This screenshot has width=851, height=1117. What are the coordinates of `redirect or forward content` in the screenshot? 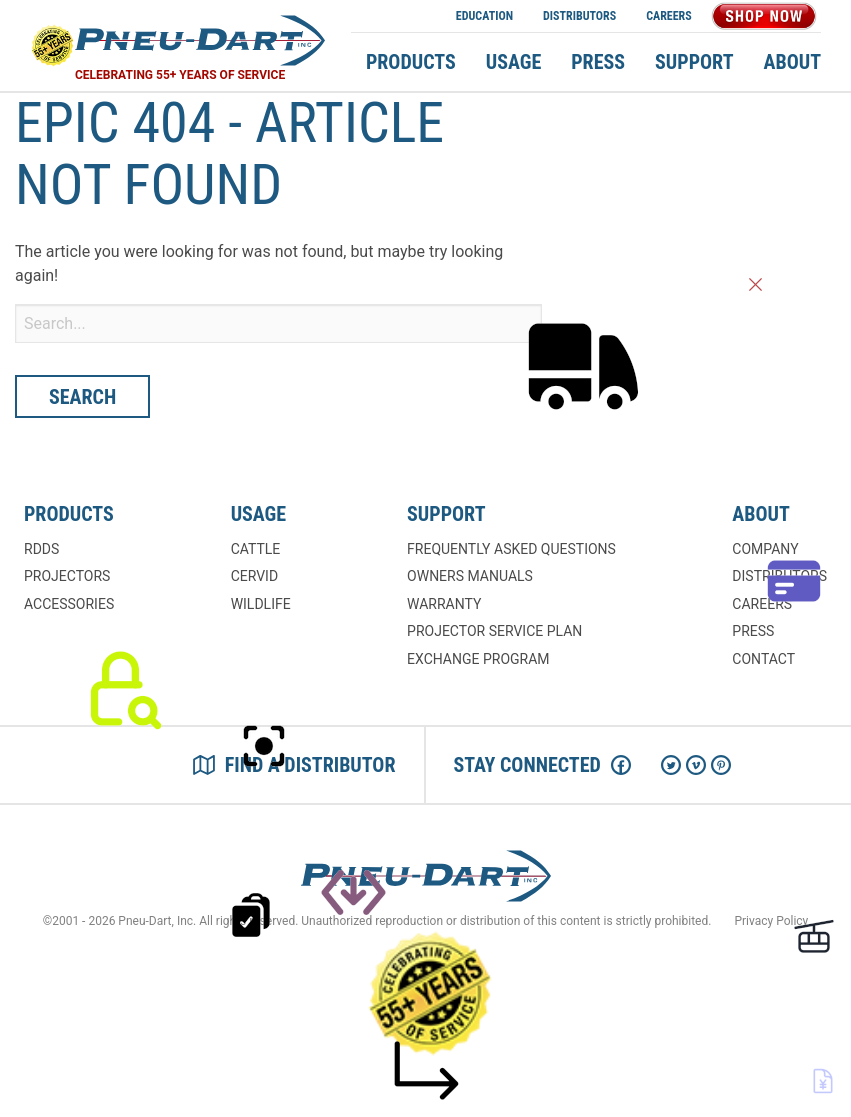 It's located at (426, 1070).